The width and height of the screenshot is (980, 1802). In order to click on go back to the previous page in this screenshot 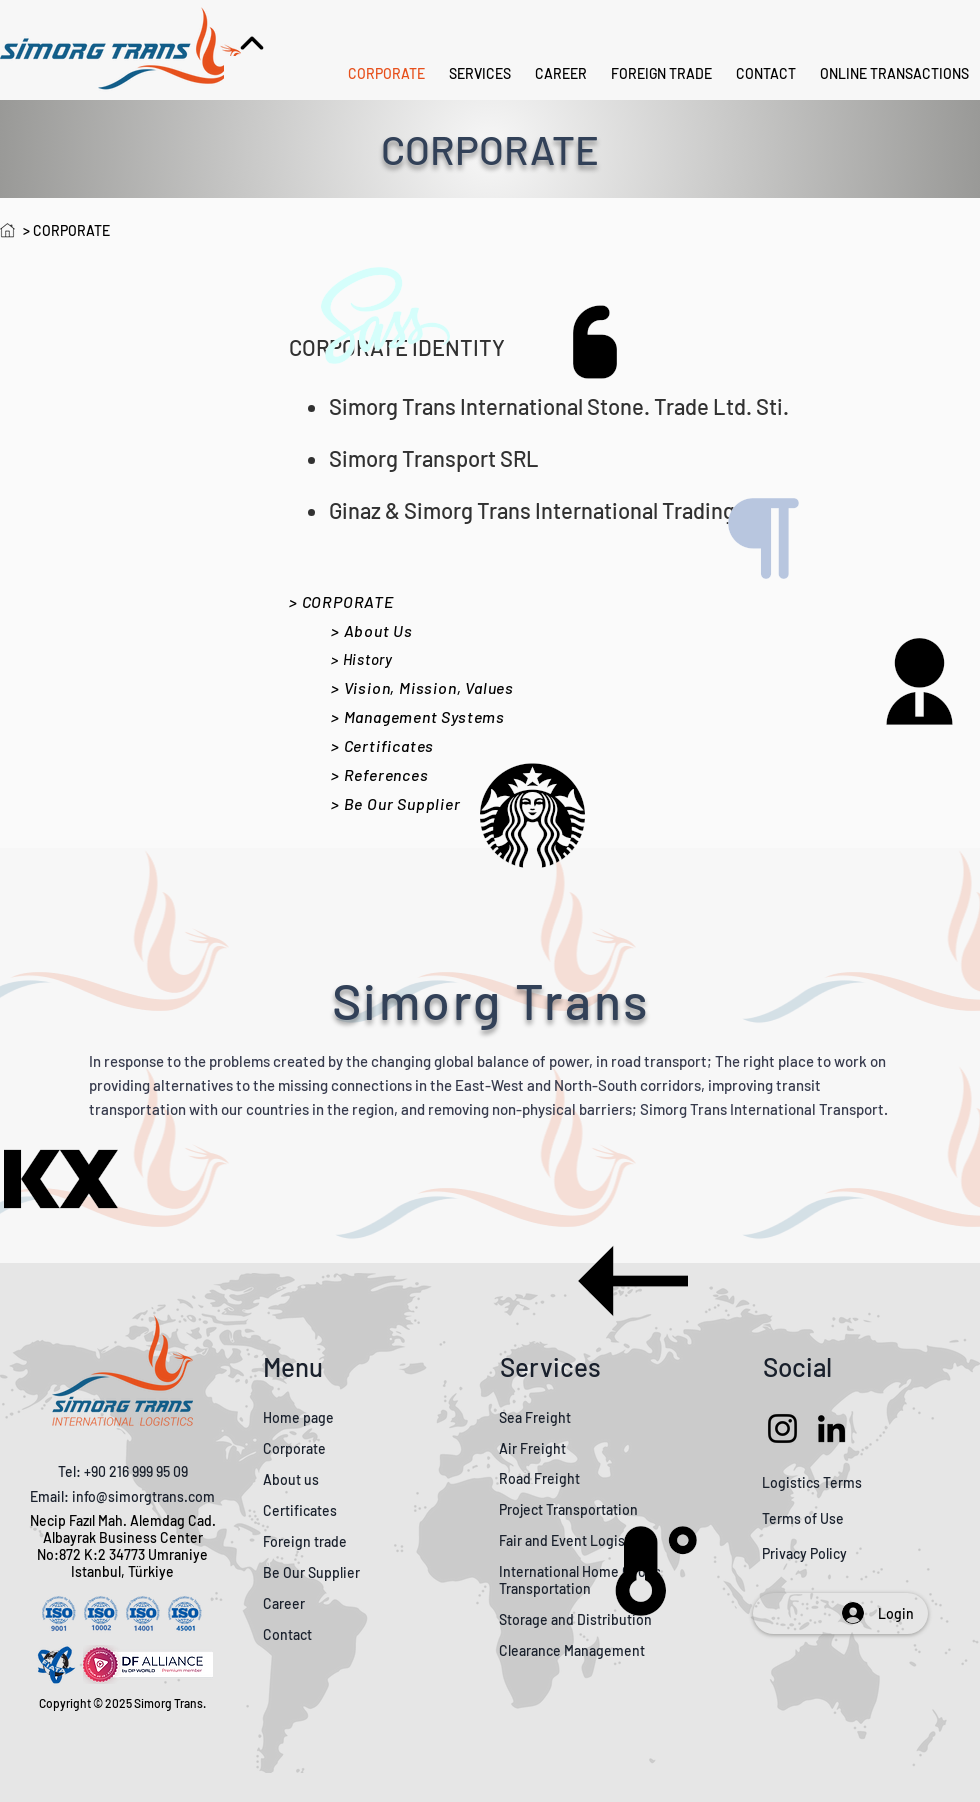, I will do `click(633, 1281)`.